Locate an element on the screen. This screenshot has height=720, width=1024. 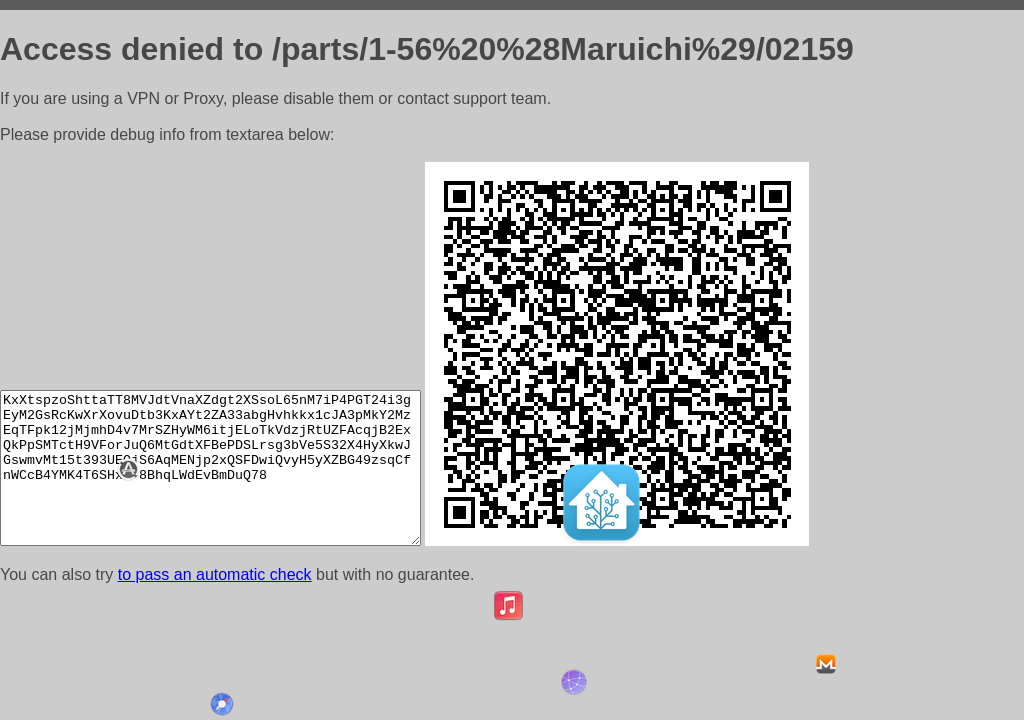
access network workgroup or shared resources is located at coordinates (574, 682).